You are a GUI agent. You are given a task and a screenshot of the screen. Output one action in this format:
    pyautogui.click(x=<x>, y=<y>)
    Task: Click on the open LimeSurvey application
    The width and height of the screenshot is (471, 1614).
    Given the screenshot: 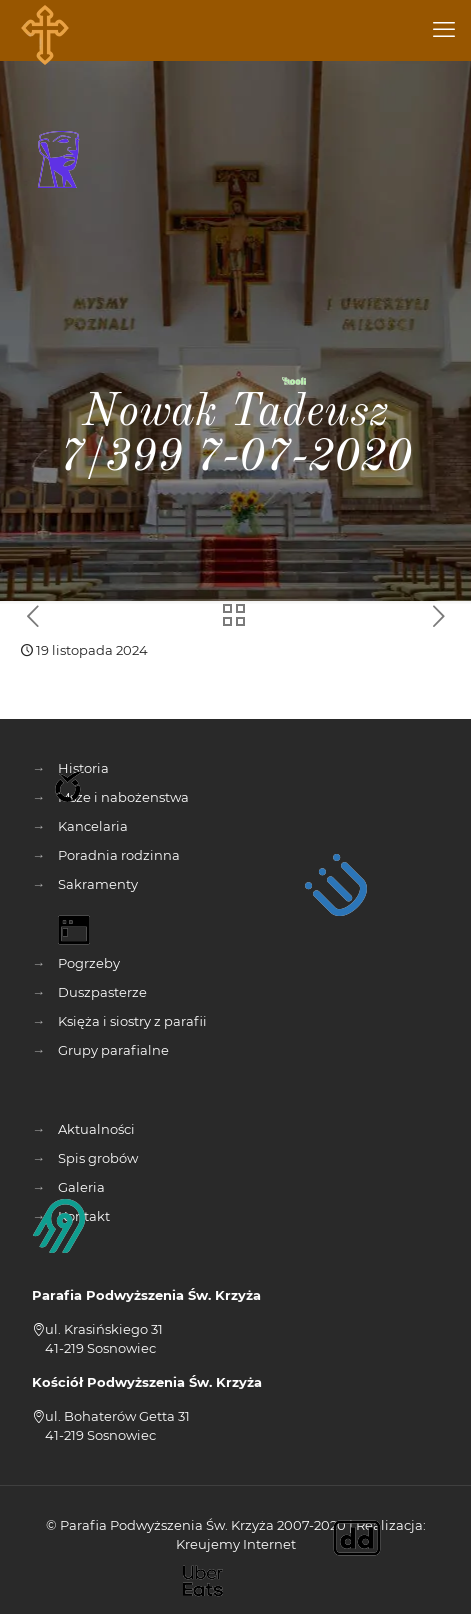 What is the action you would take?
    pyautogui.click(x=69, y=786)
    